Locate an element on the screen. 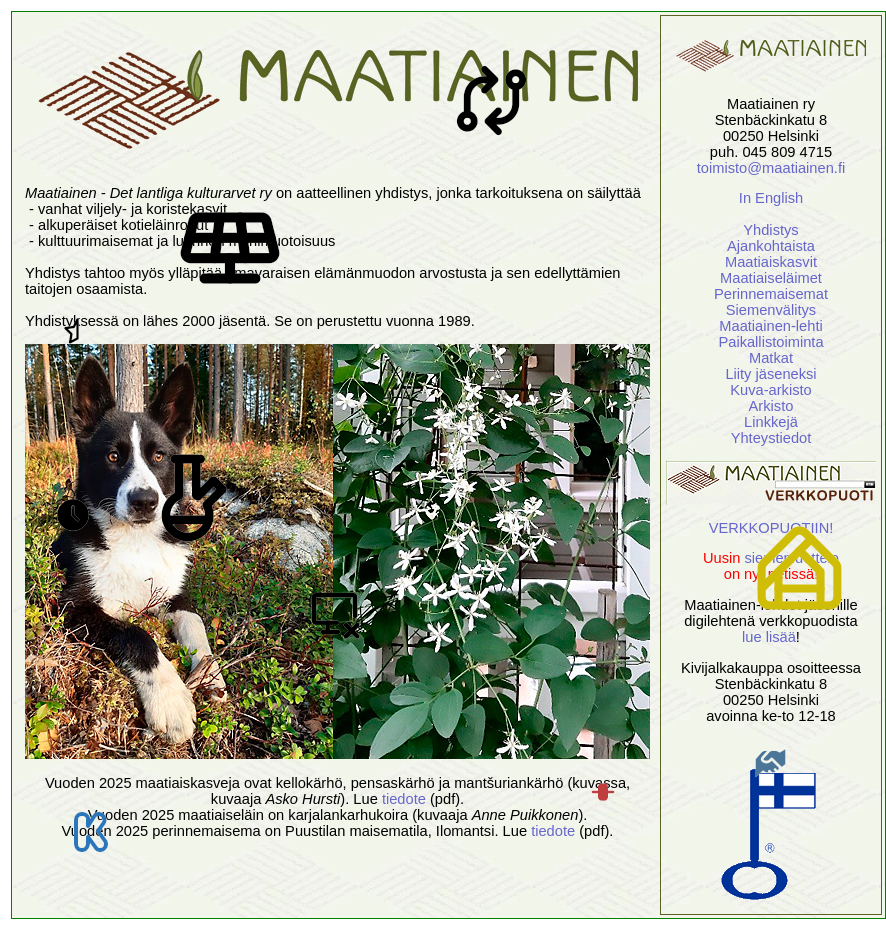 Image resolution: width=886 pixels, height=930 pixels. open google home app is located at coordinates (799, 567).